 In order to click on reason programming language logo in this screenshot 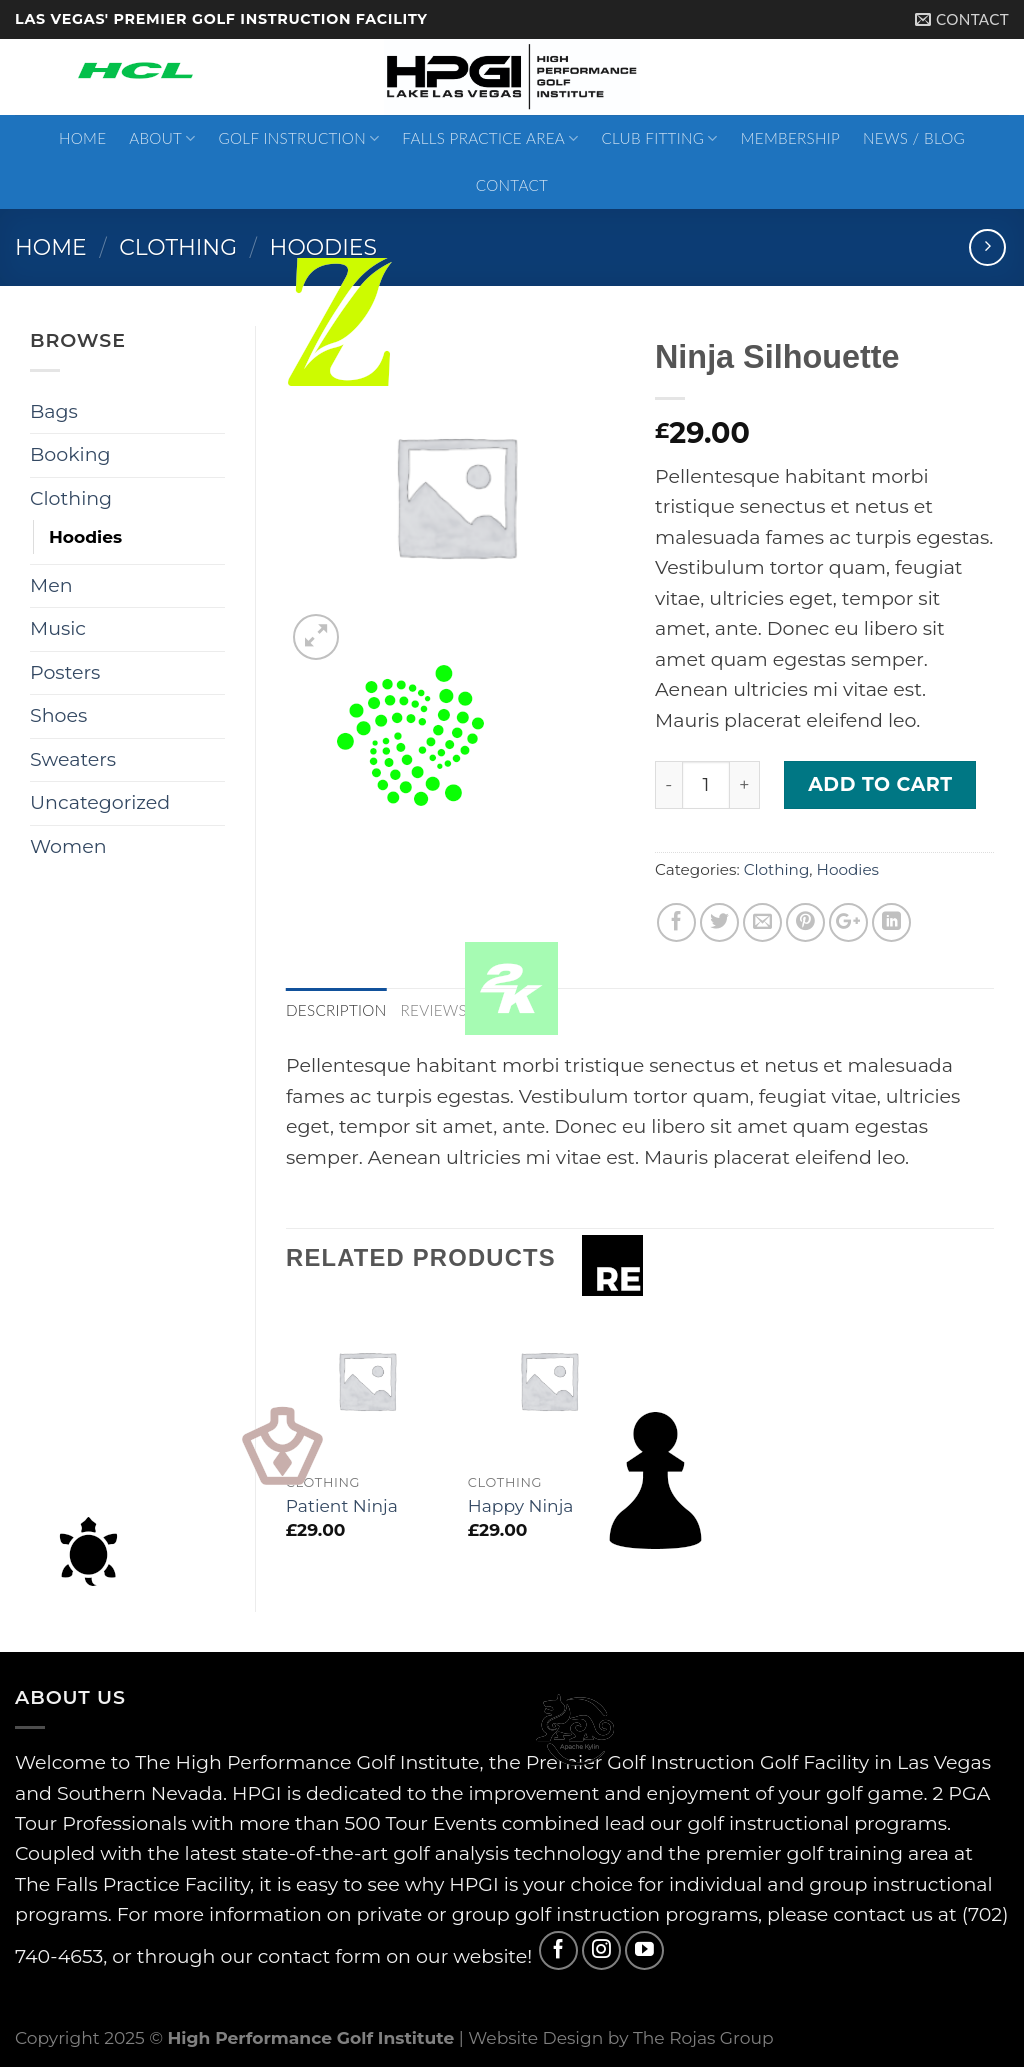, I will do `click(612, 1265)`.